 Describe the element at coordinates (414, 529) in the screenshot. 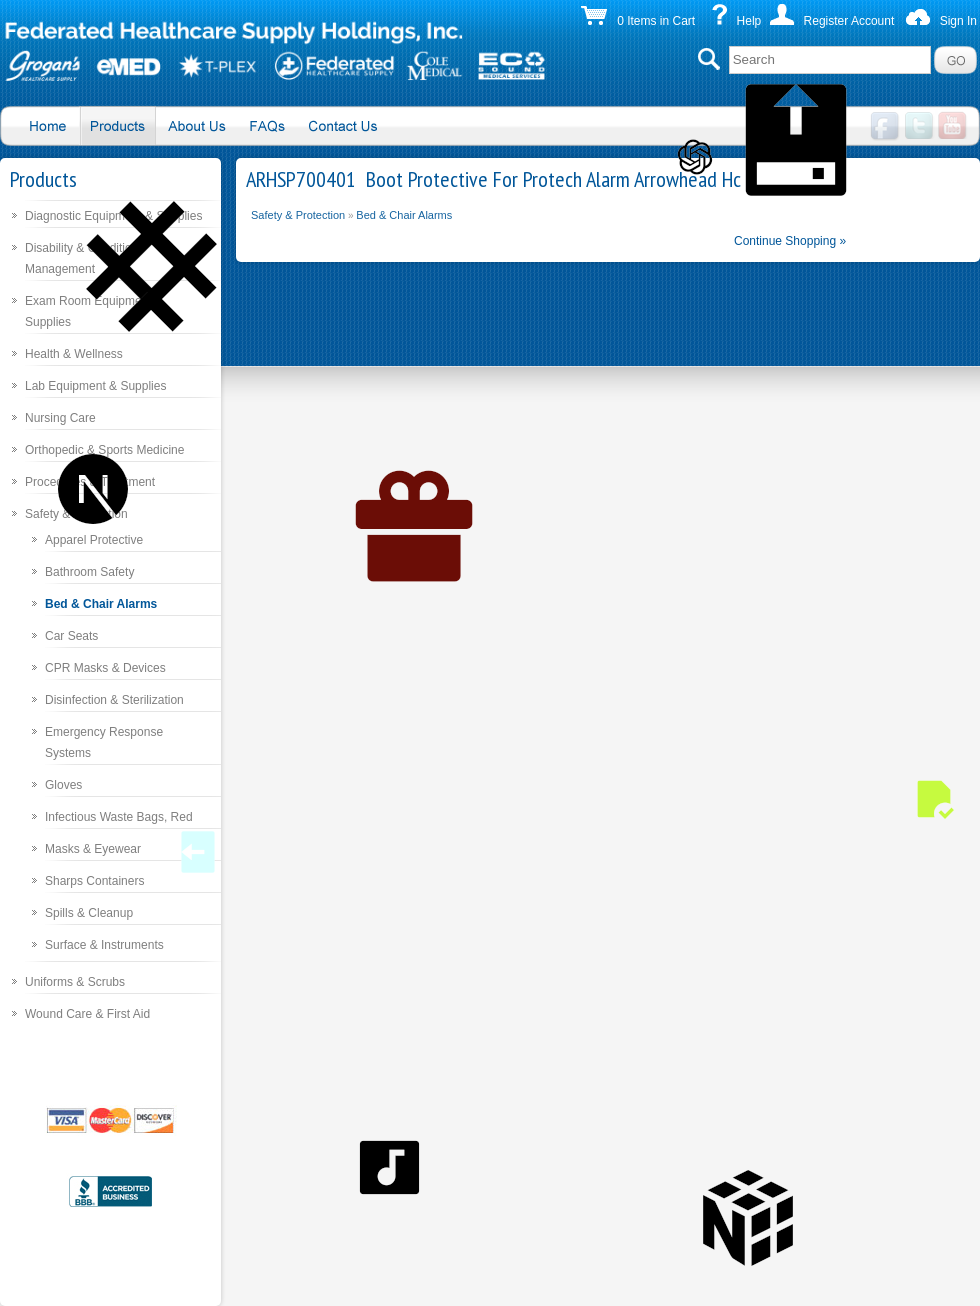

I see `view gifts or rewards` at that location.